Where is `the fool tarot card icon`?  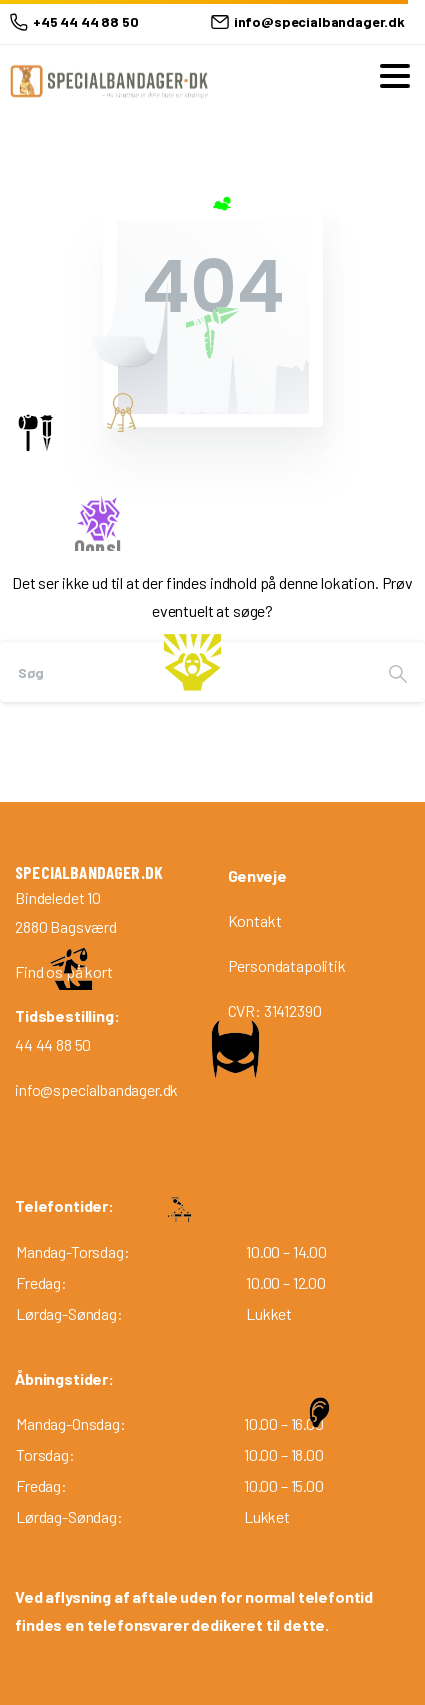
the fool tarot card icon is located at coordinates (70, 968).